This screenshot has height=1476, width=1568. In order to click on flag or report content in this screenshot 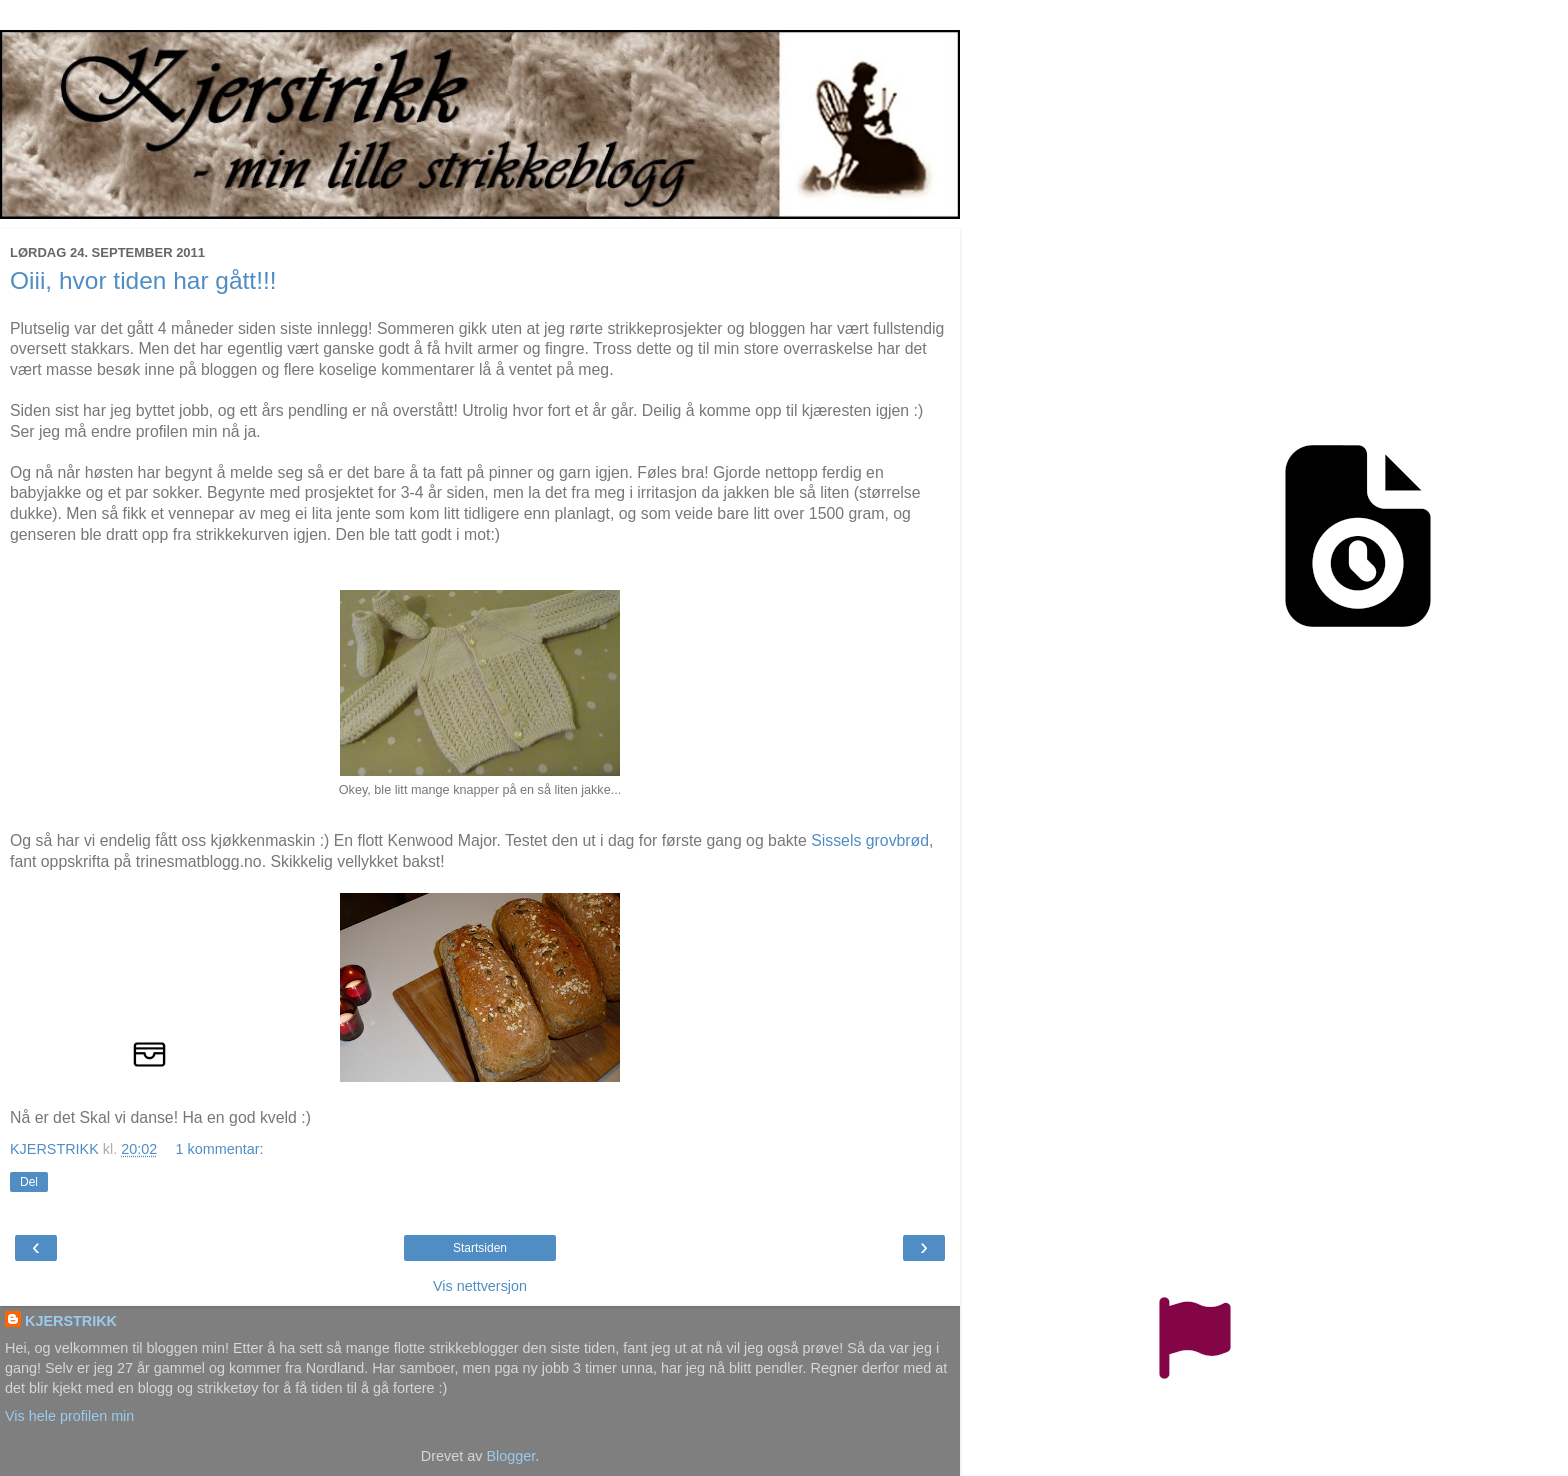, I will do `click(1195, 1338)`.